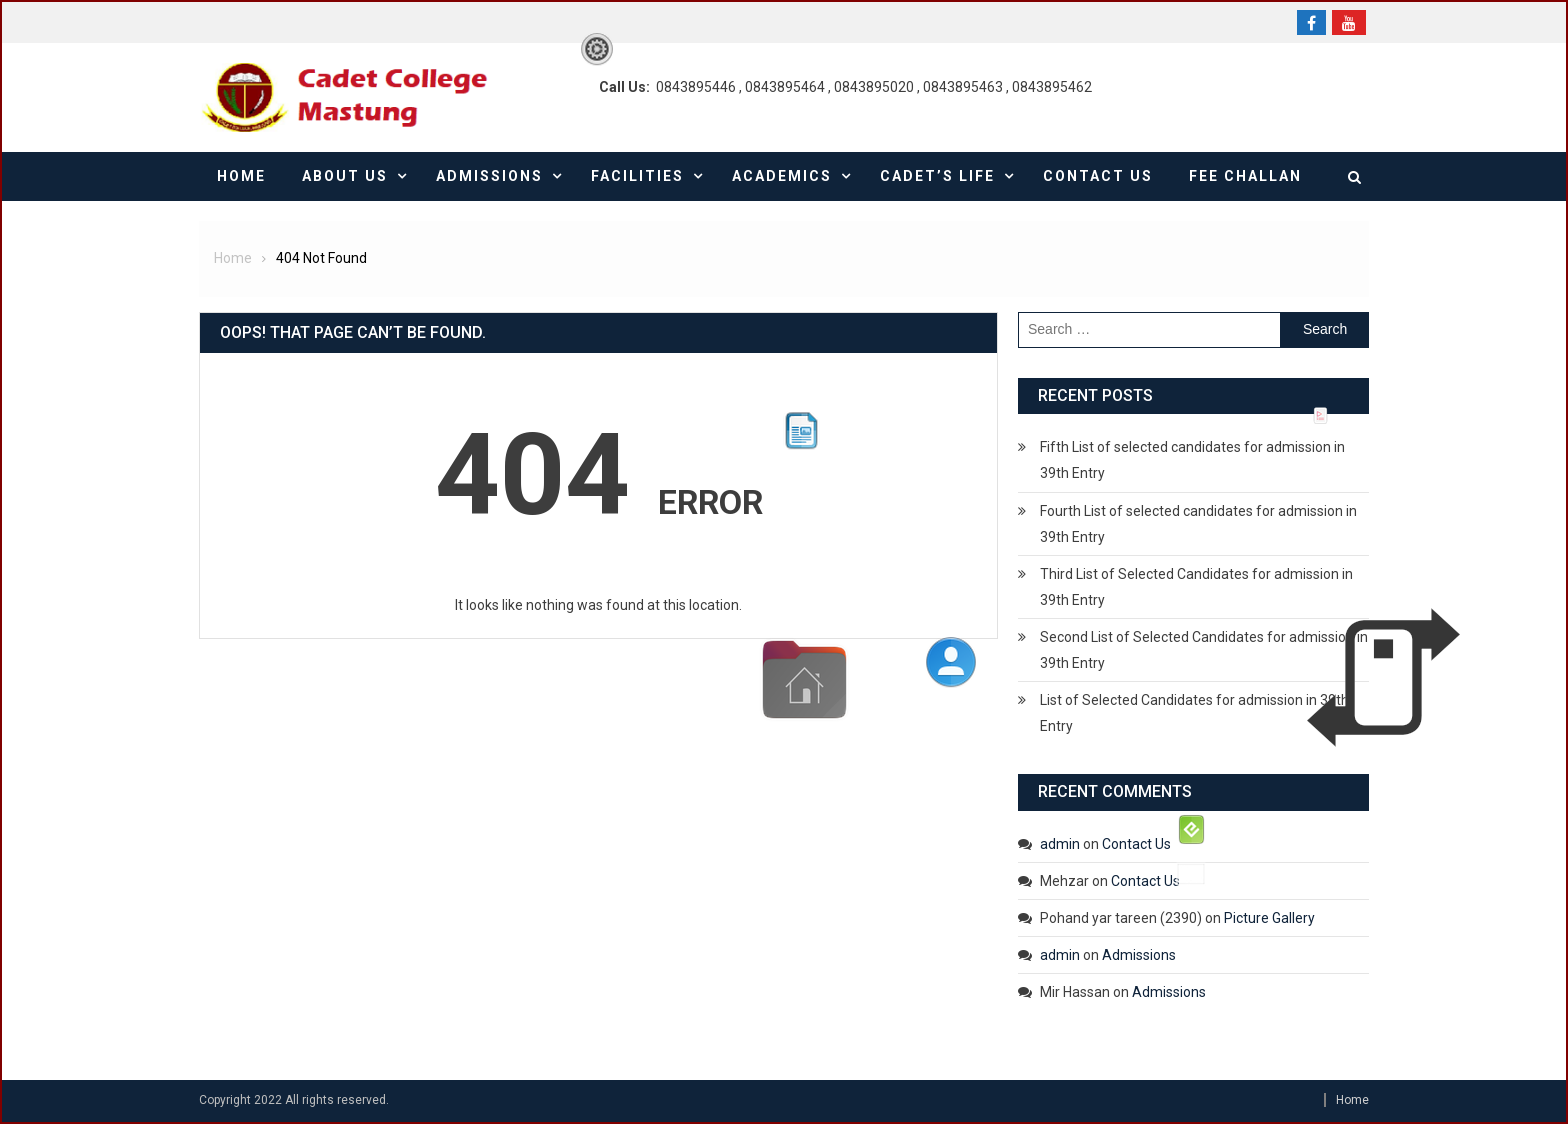 This screenshot has width=1568, height=1124. What do you see at coordinates (951, 662) in the screenshot?
I see `view user profile information` at bounding box center [951, 662].